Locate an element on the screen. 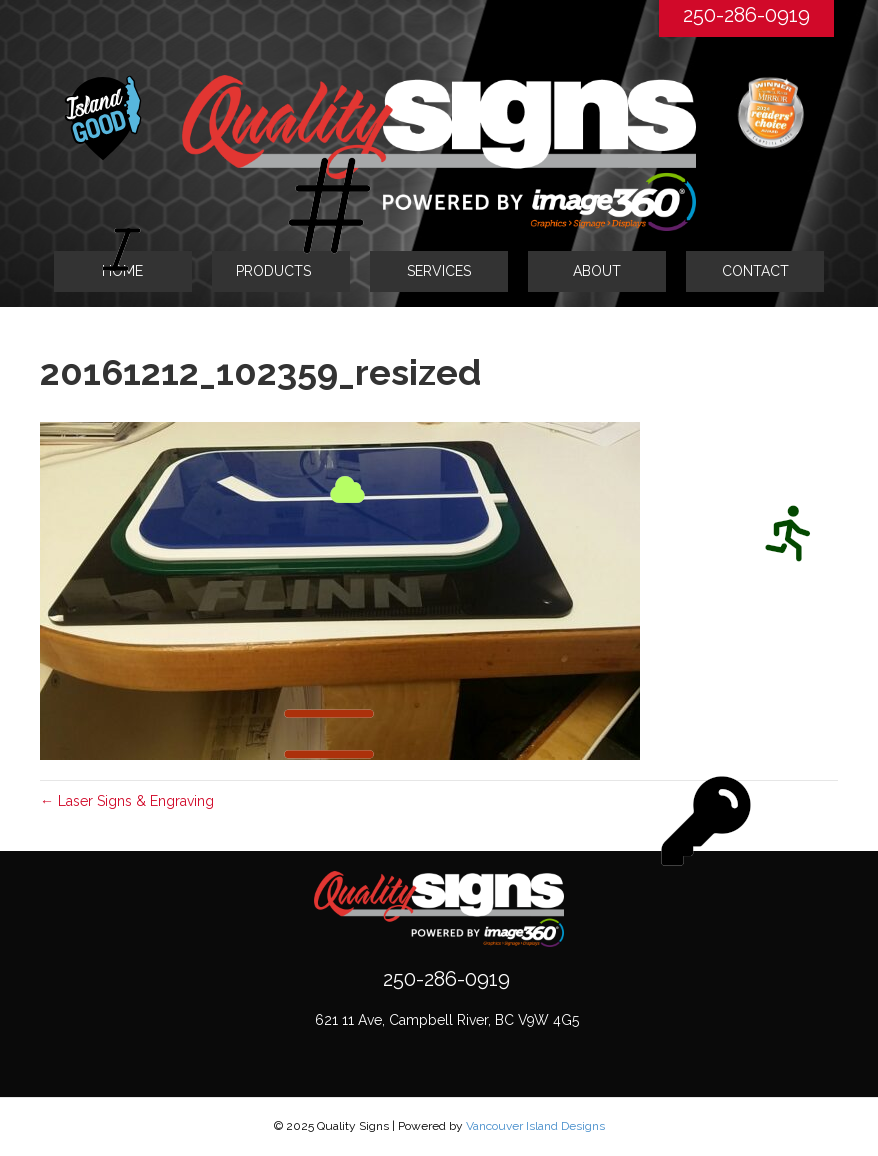 The width and height of the screenshot is (878, 1156). cloud storage or sync status is located at coordinates (347, 489).